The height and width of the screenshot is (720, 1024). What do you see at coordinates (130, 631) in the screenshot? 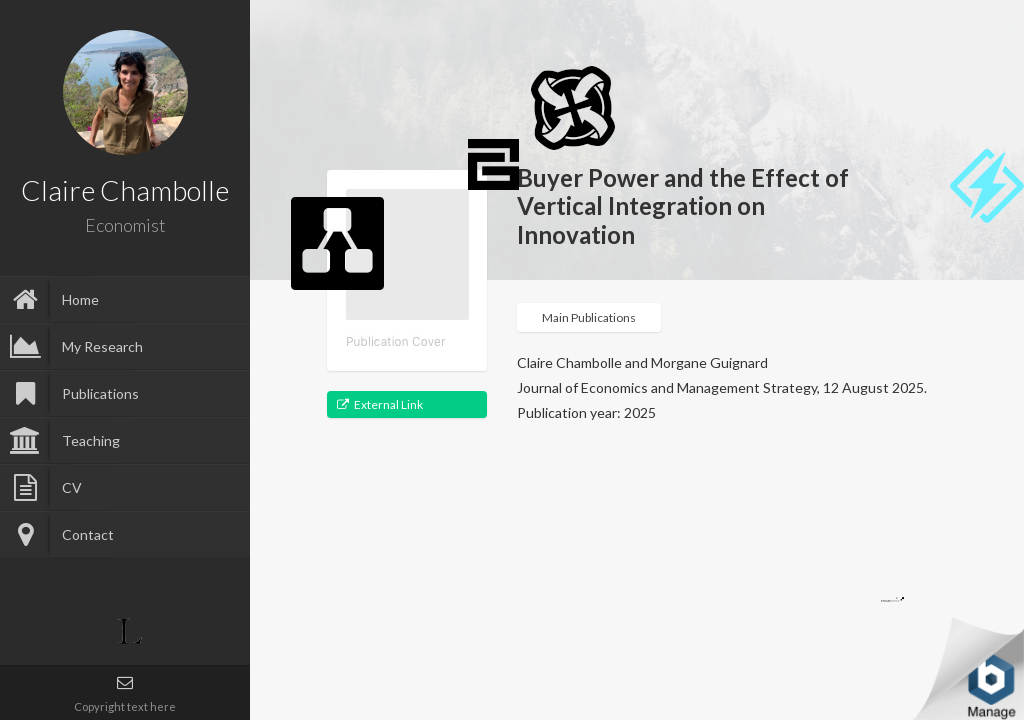
I see `lerna monorepo tool branding` at bounding box center [130, 631].